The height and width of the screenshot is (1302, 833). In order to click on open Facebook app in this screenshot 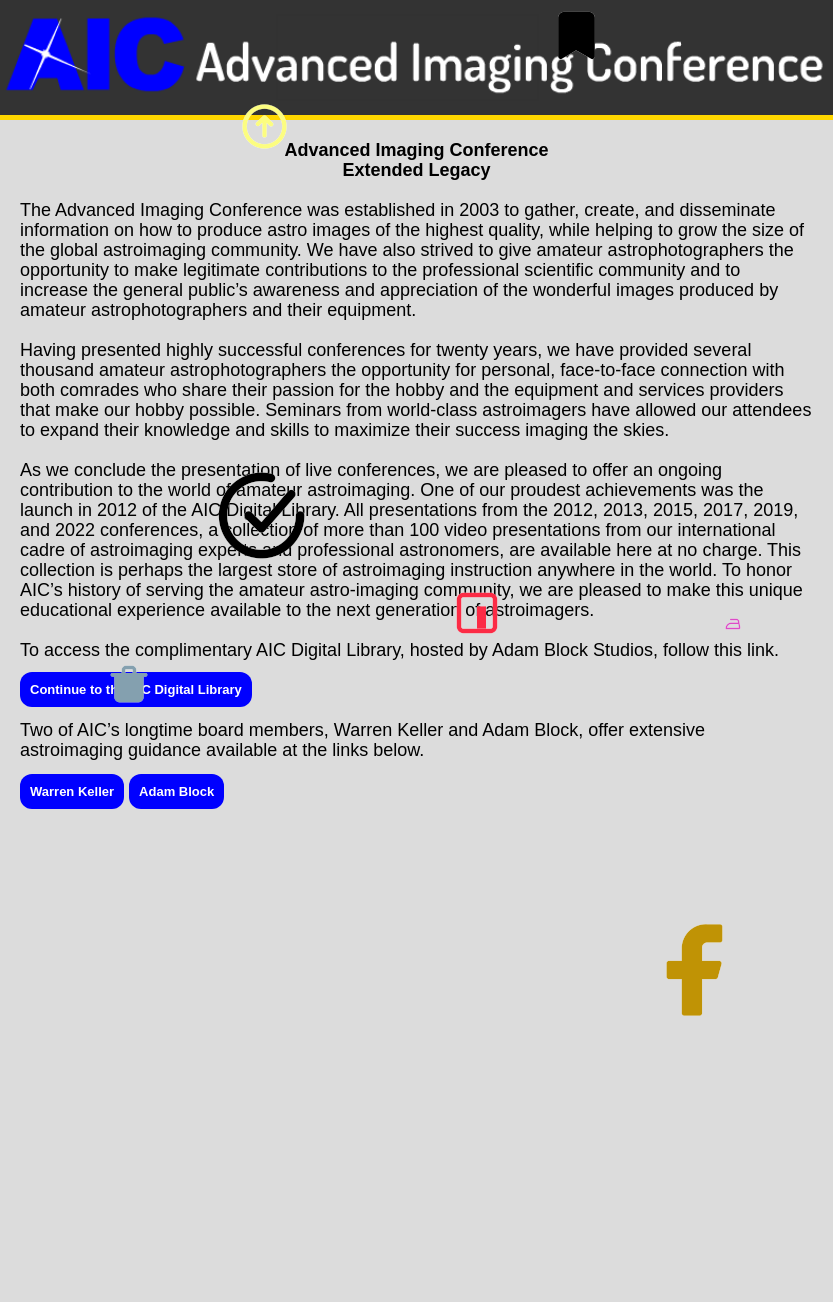, I will do `click(697, 970)`.